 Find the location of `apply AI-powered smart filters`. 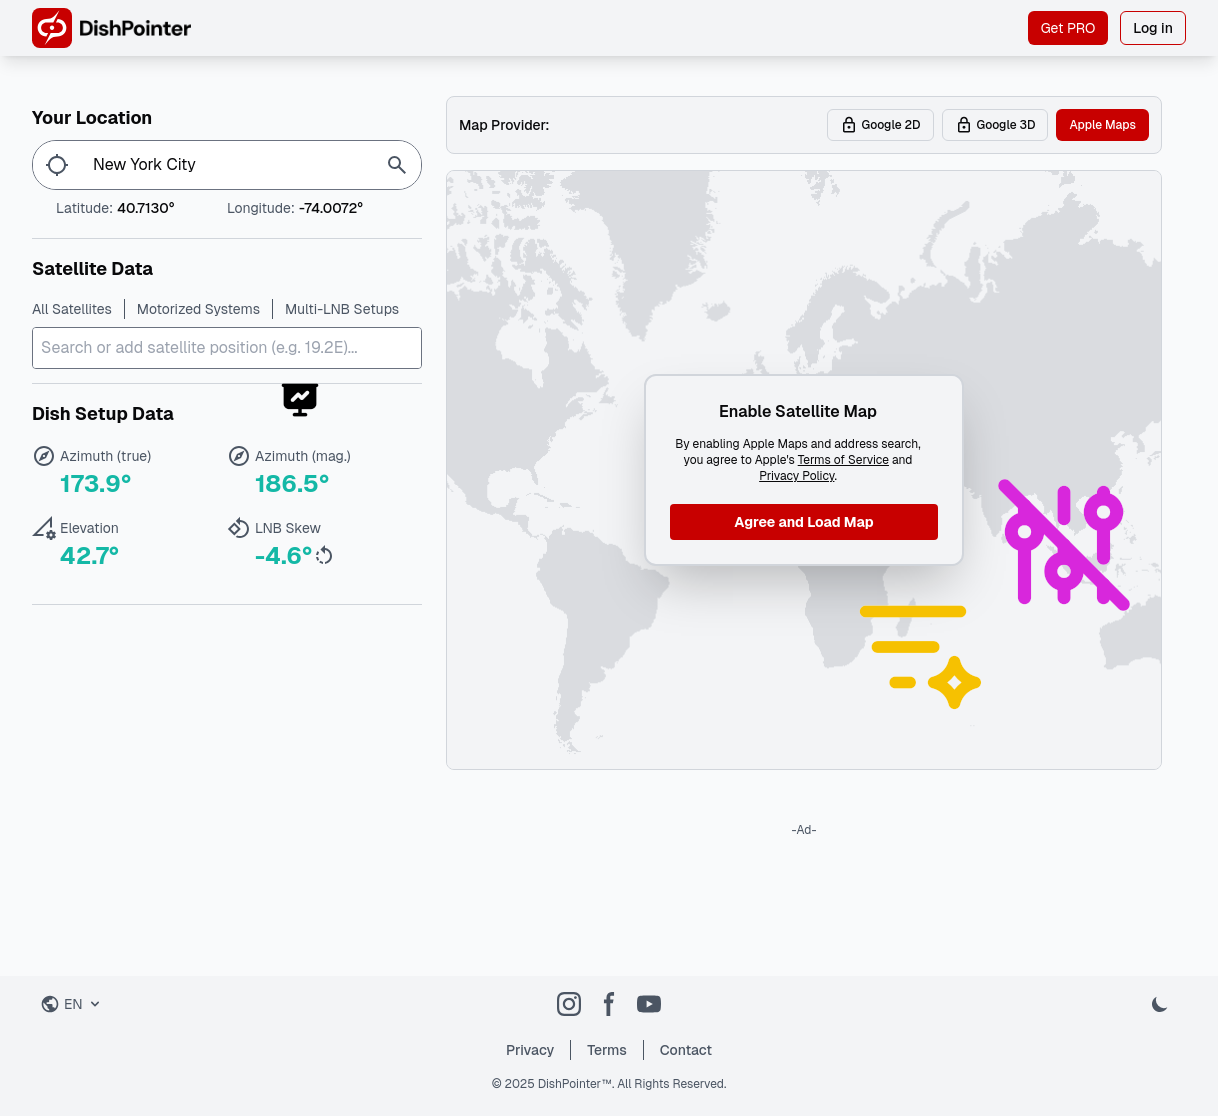

apply AI-powered smart filters is located at coordinates (913, 647).